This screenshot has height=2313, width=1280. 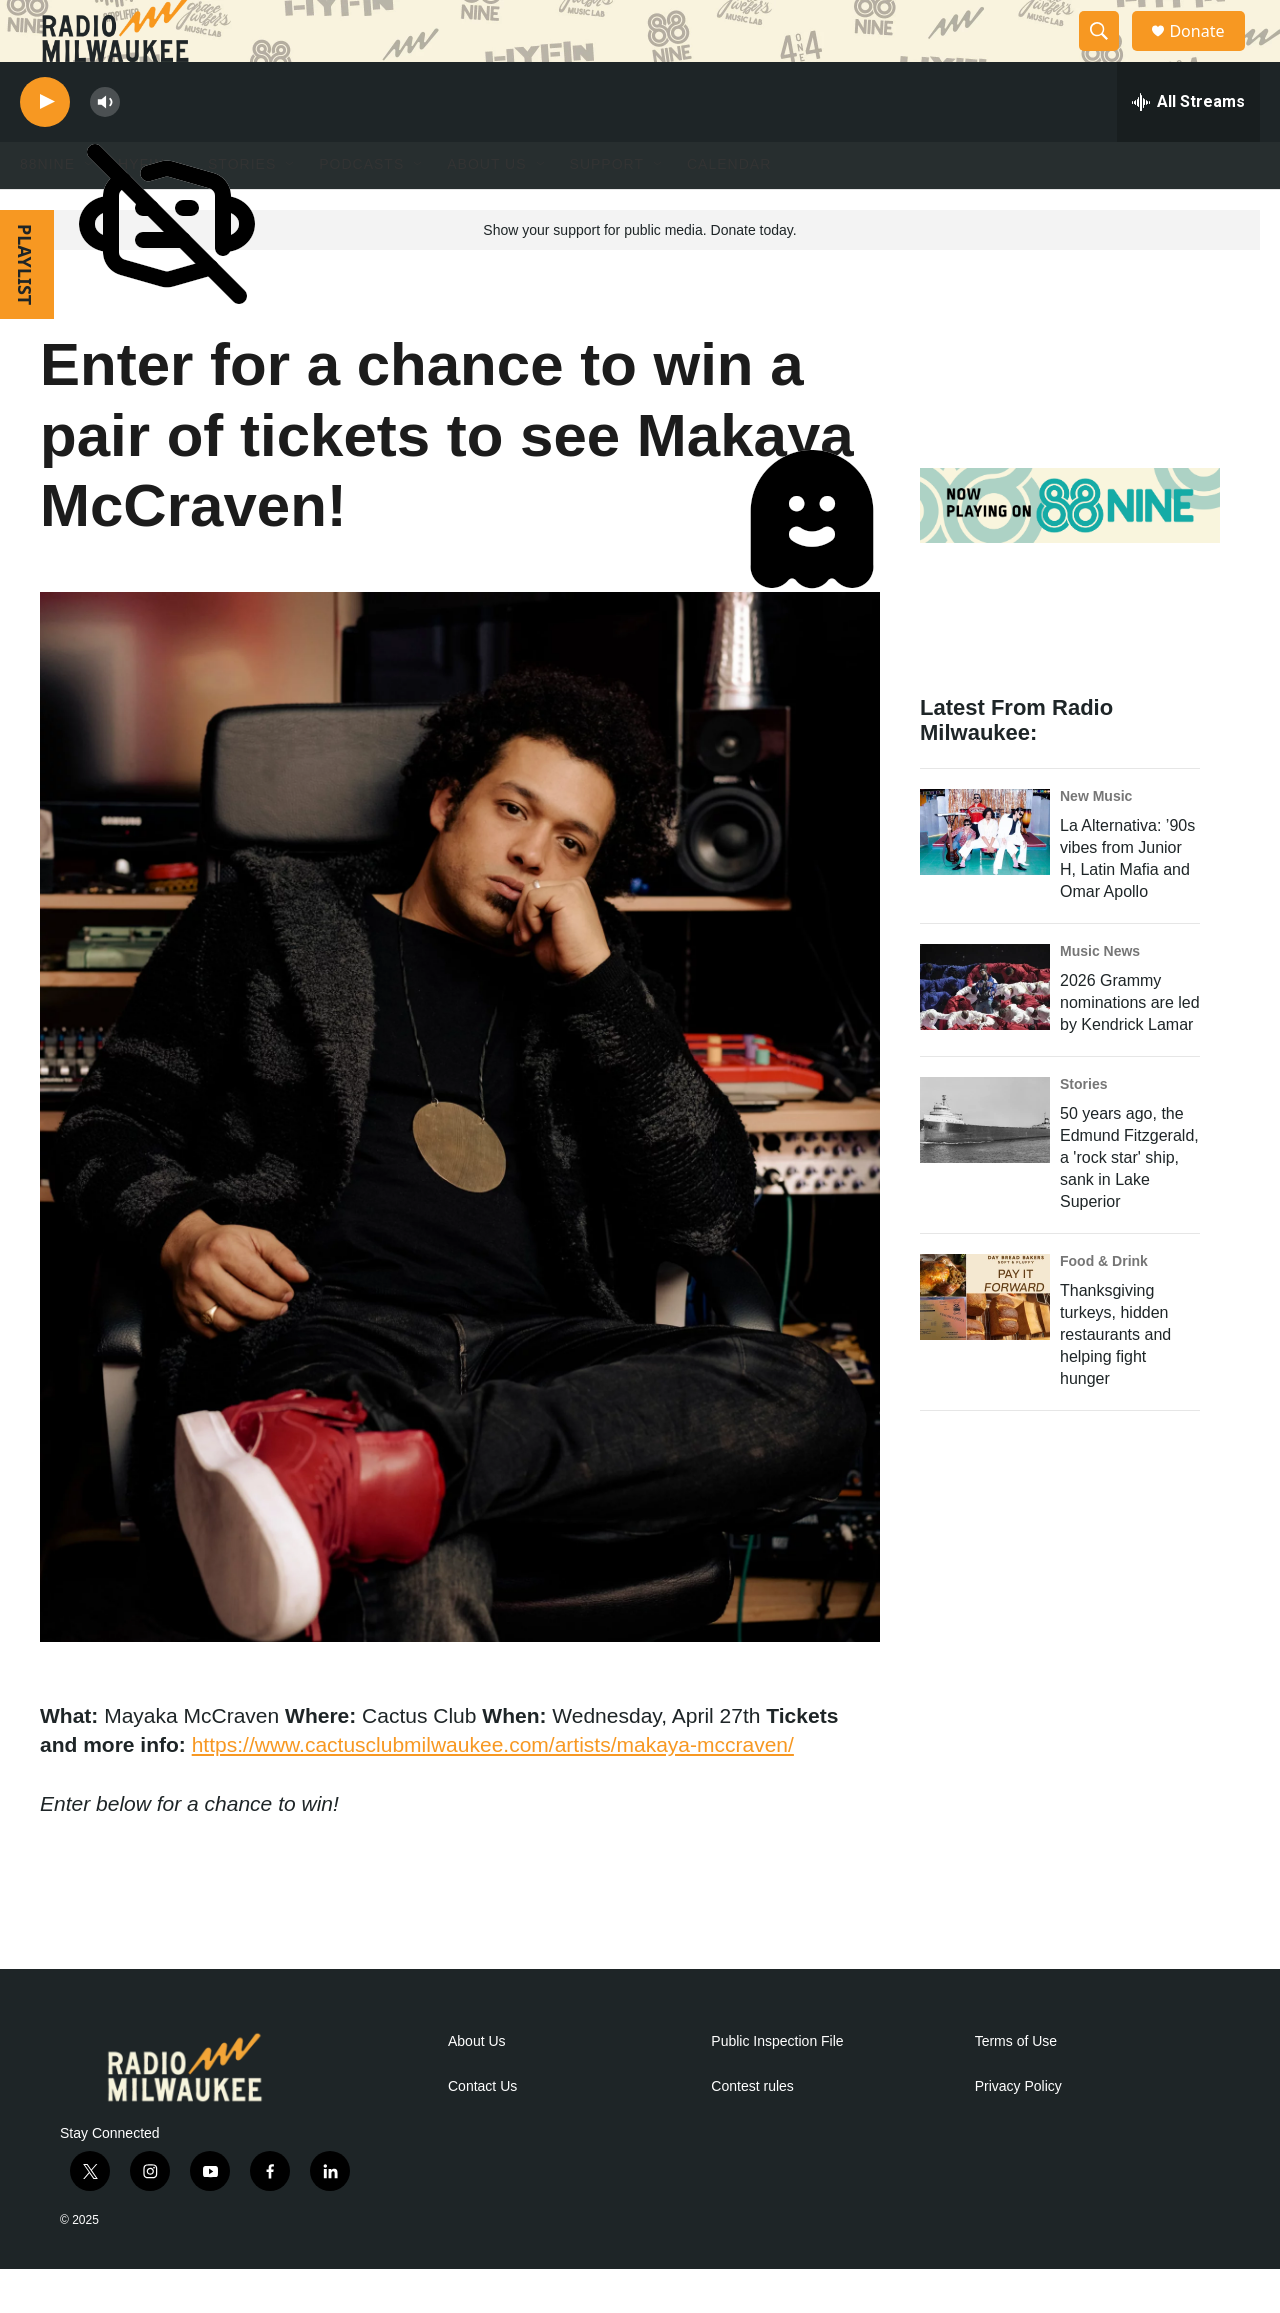 I want to click on face mask not required, so click(x=167, y=224).